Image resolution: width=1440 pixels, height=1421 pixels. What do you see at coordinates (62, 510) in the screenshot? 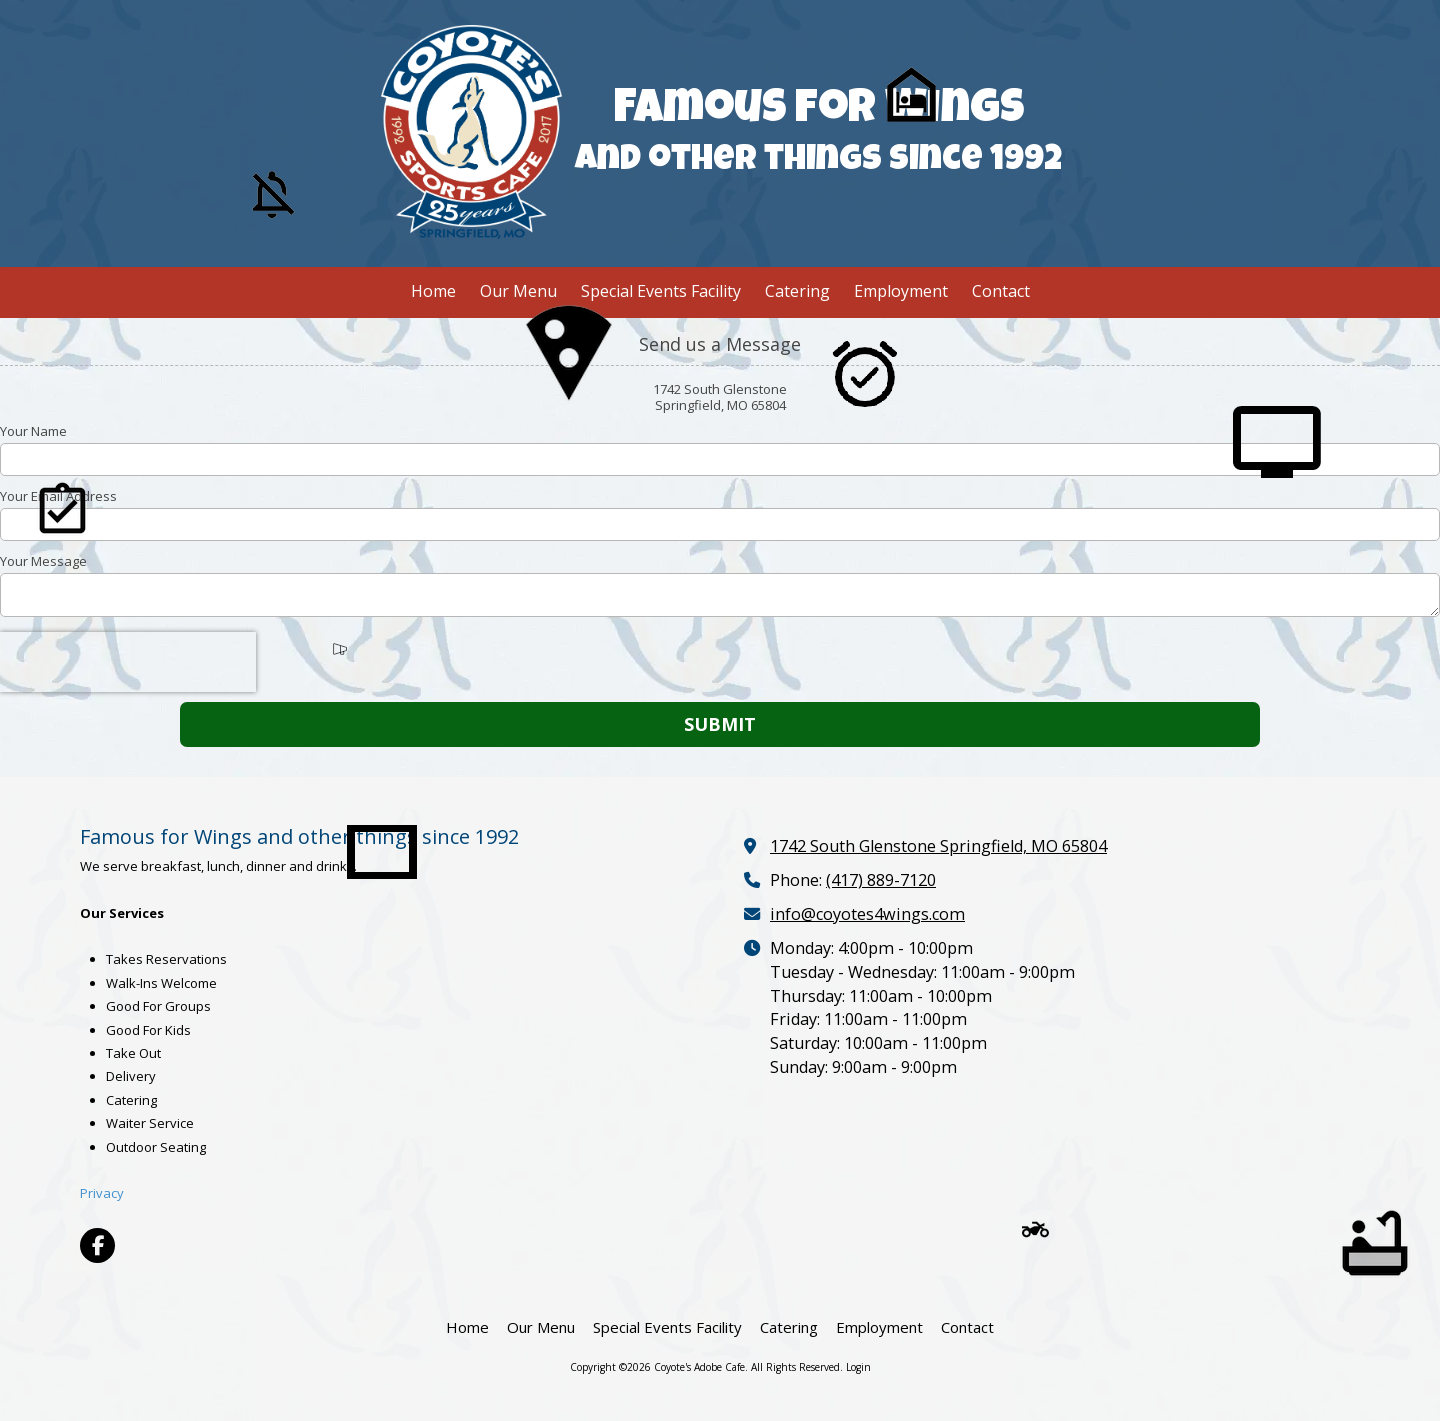
I see `task completed successfully` at bounding box center [62, 510].